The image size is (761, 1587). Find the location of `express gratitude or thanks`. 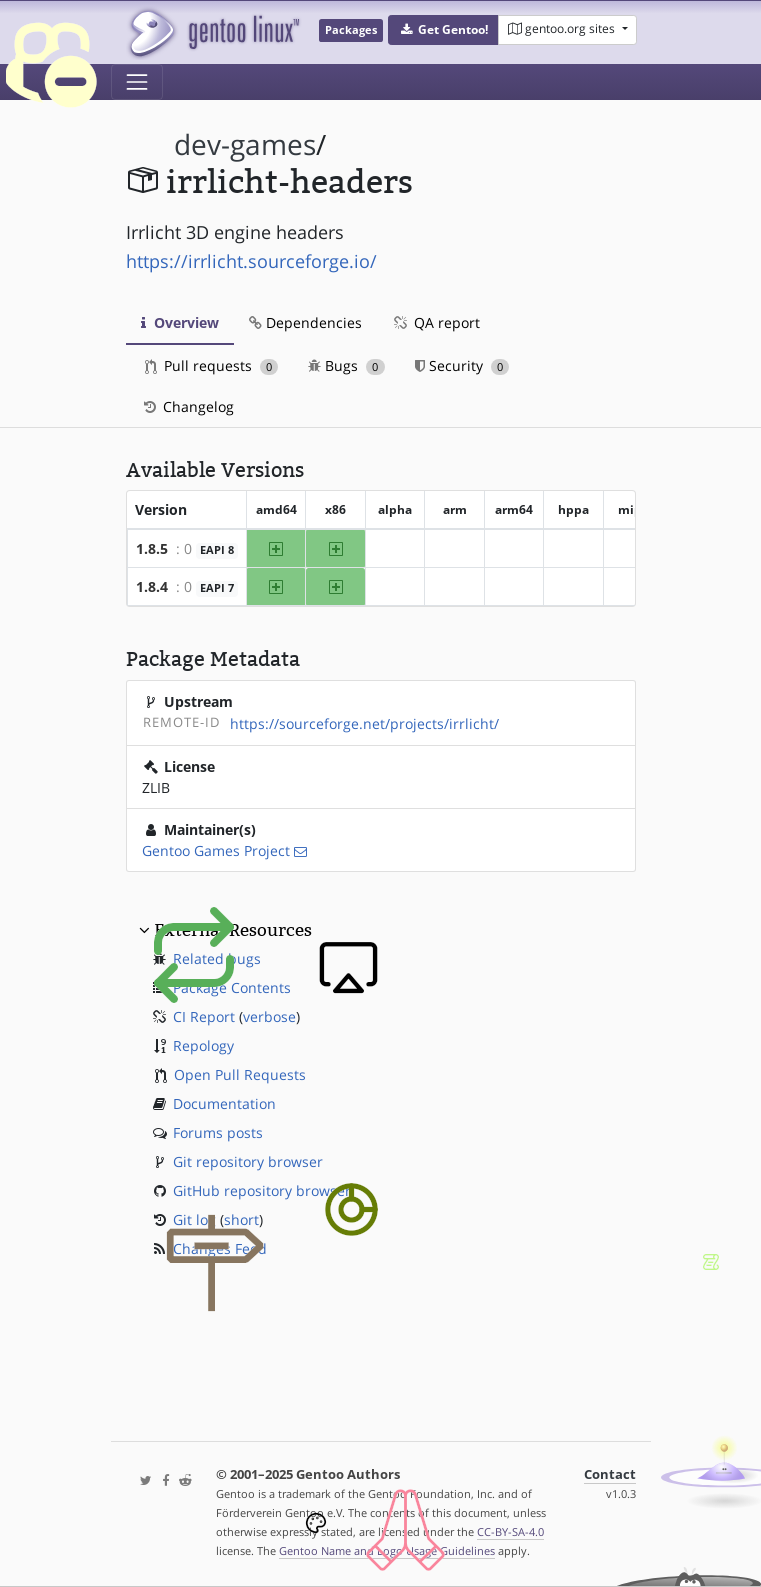

express gratitude or thanks is located at coordinates (405, 1531).